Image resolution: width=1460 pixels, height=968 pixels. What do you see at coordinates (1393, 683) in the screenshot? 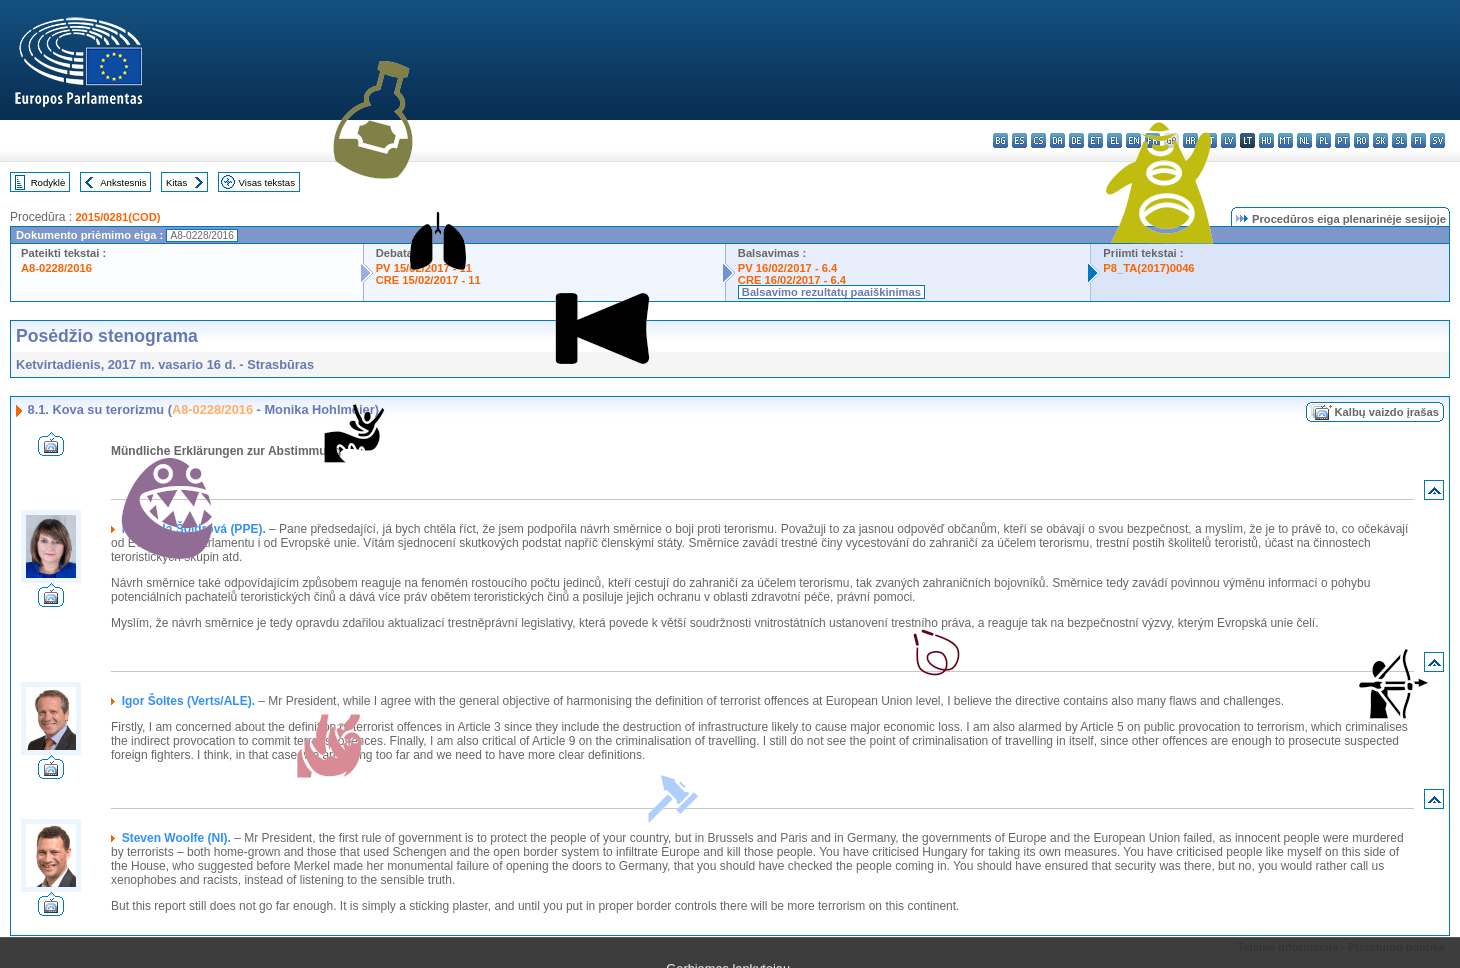
I see `select archer class or character` at bounding box center [1393, 683].